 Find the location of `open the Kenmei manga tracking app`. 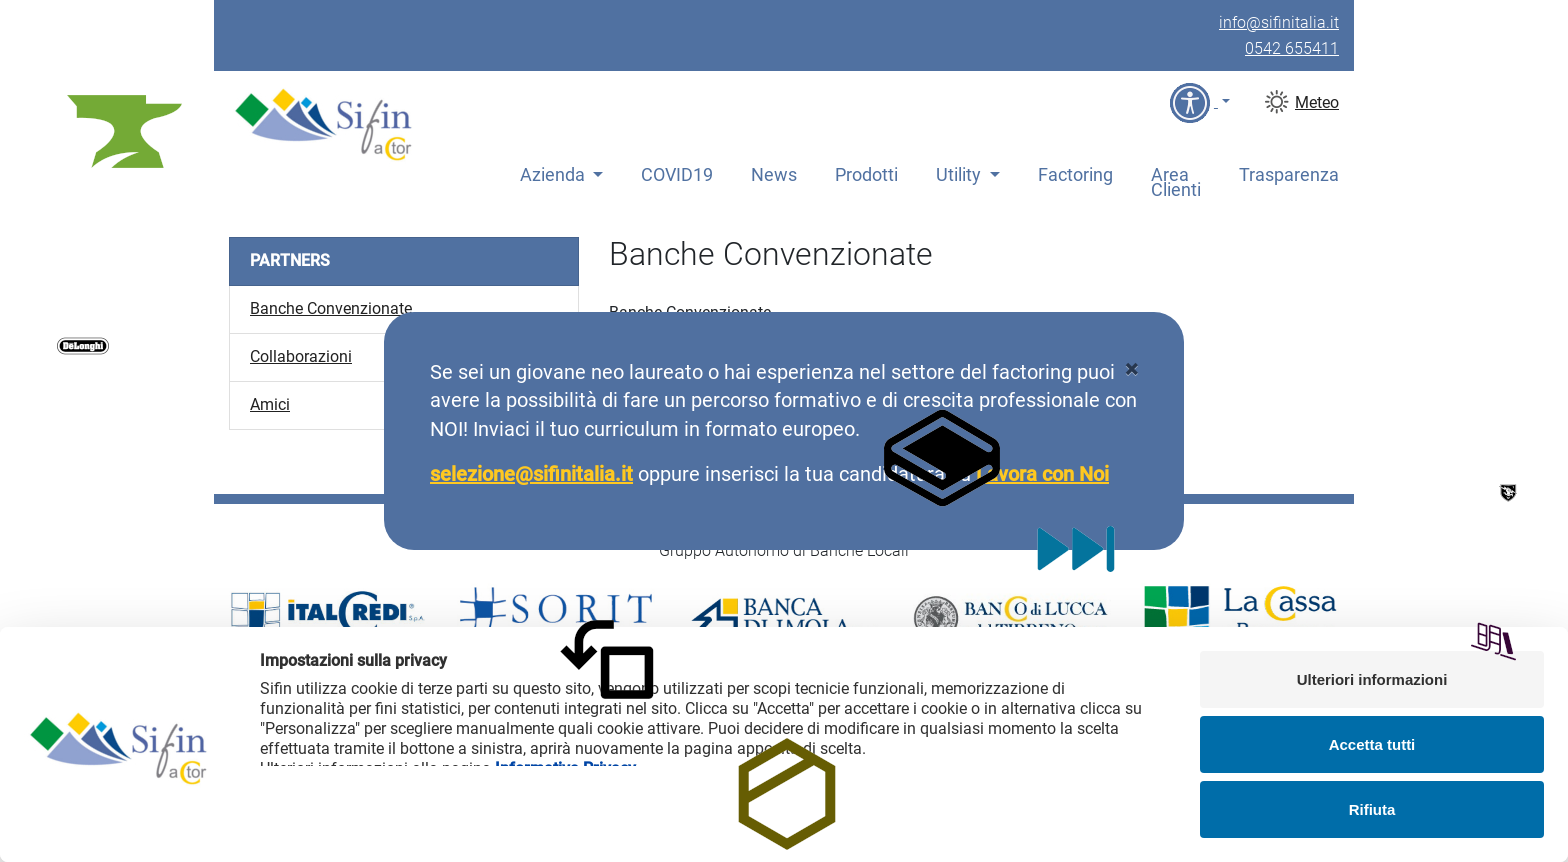

open the Kenmei manga tracking app is located at coordinates (1493, 641).